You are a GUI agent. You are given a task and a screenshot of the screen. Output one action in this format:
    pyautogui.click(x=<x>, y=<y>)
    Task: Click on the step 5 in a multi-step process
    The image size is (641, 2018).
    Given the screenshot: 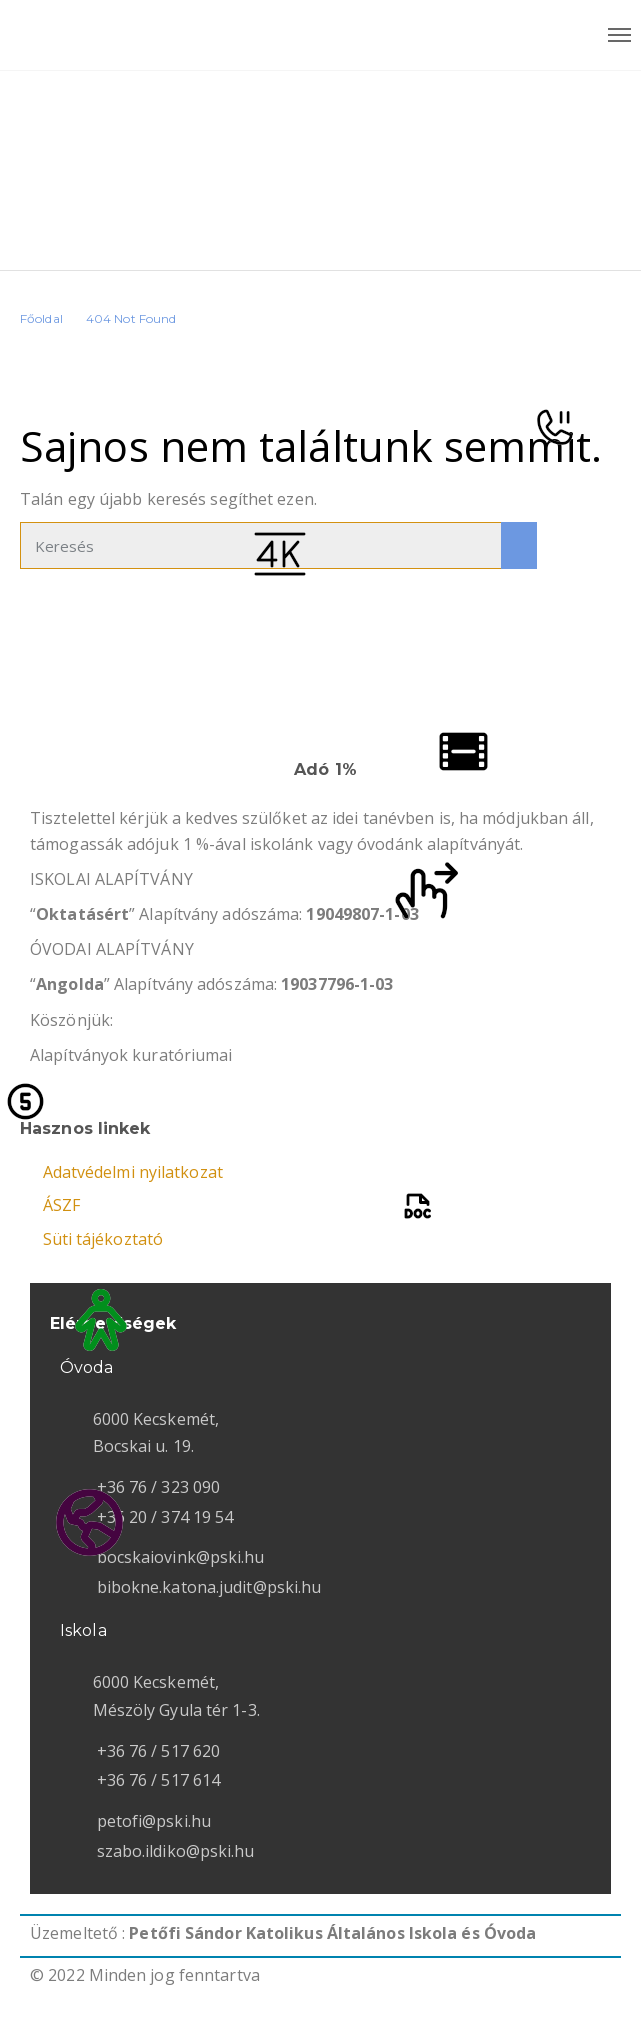 What is the action you would take?
    pyautogui.click(x=25, y=1101)
    